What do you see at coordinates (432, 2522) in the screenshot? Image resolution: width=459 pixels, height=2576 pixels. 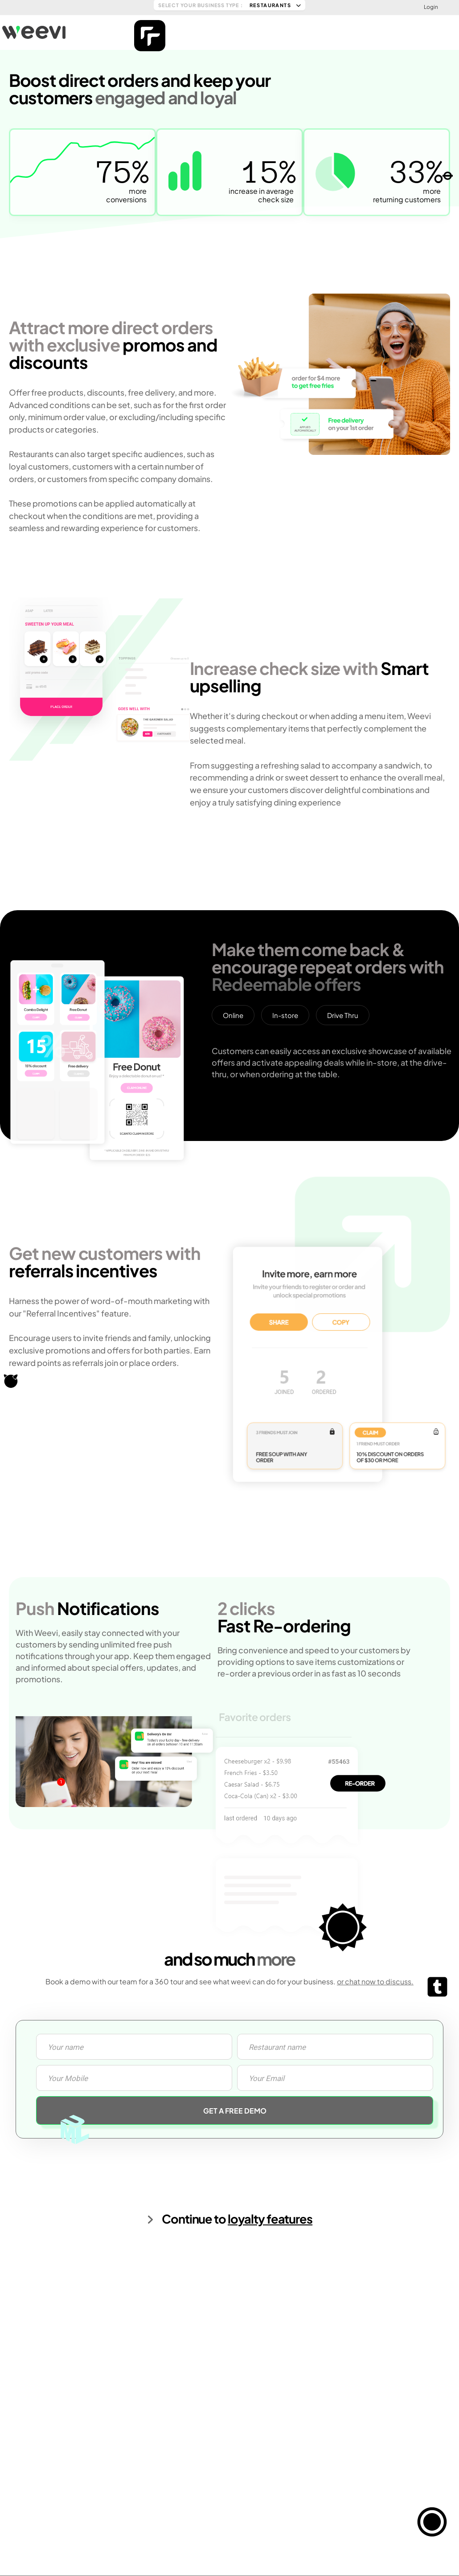 I see `indicates loading or processing in progress` at bounding box center [432, 2522].